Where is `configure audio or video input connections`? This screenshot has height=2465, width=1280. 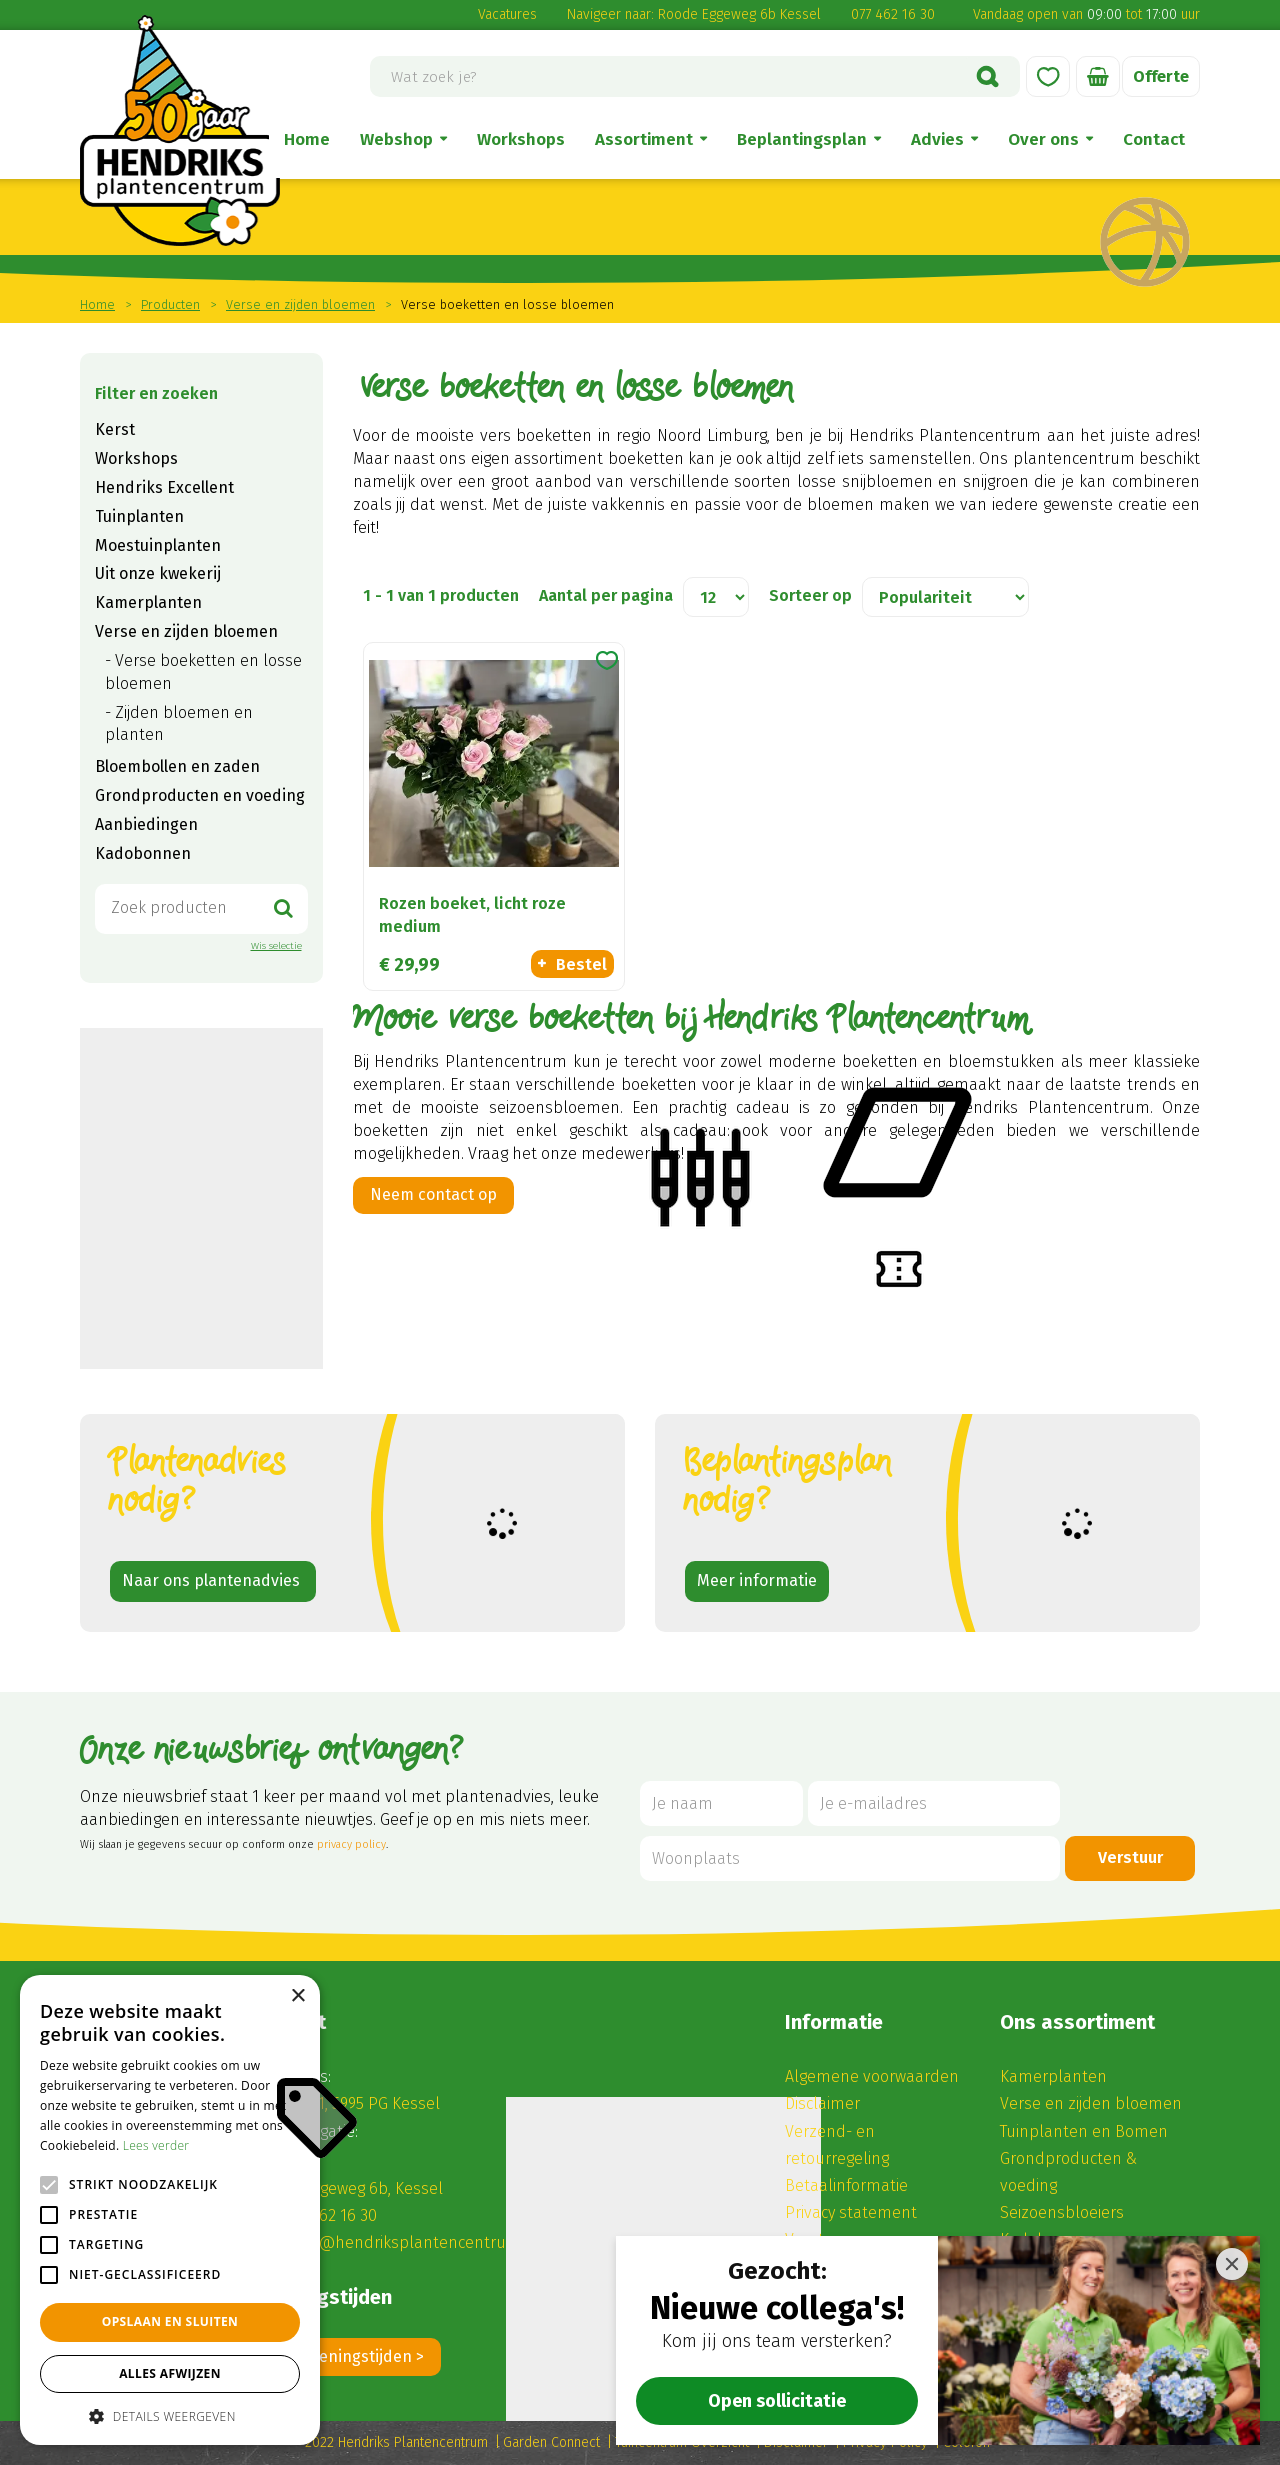
configure audio or video input connections is located at coordinates (700, 1177).